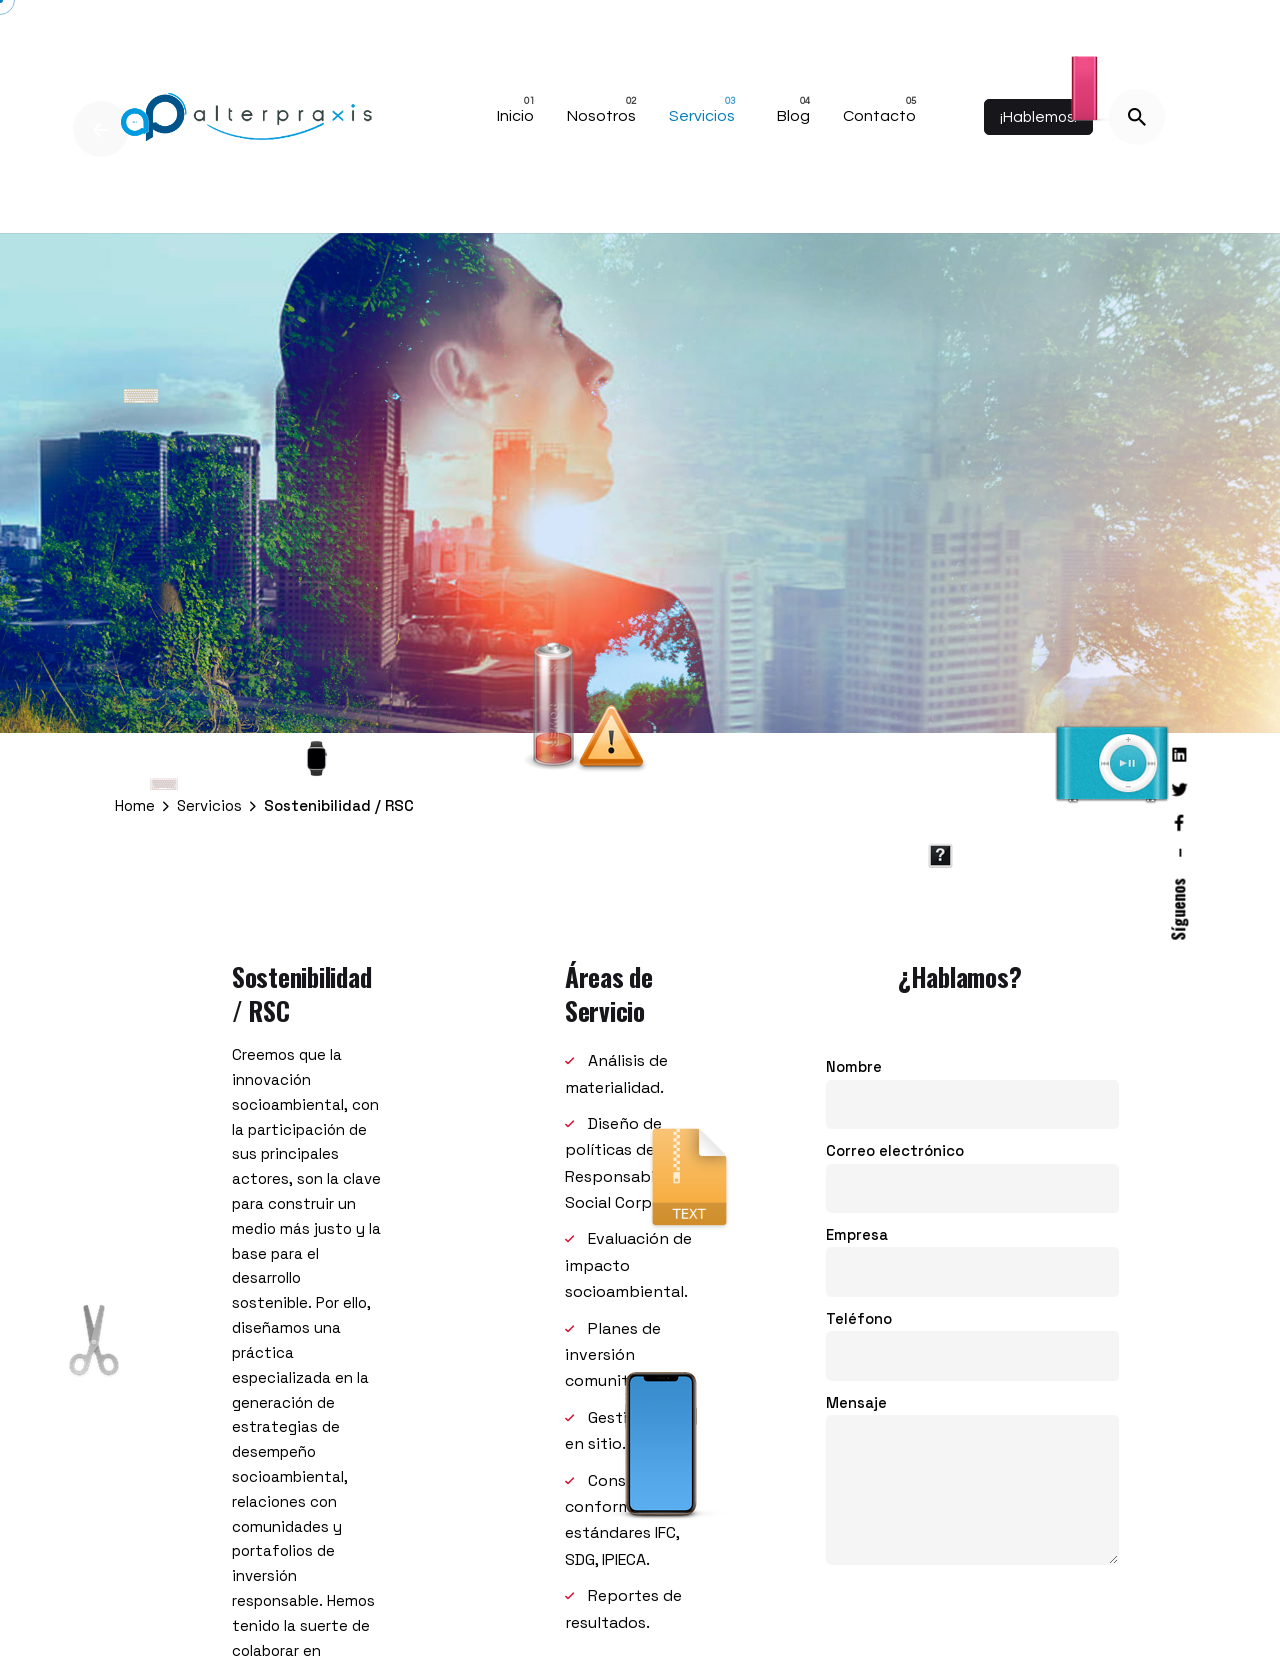 Image resolution: width=1280 pixels, height=1665 pixels. Describe the element at coordinates (164, 784) in the screenshot. I see `connect to a wireless bluetooth keyboard` at that location.